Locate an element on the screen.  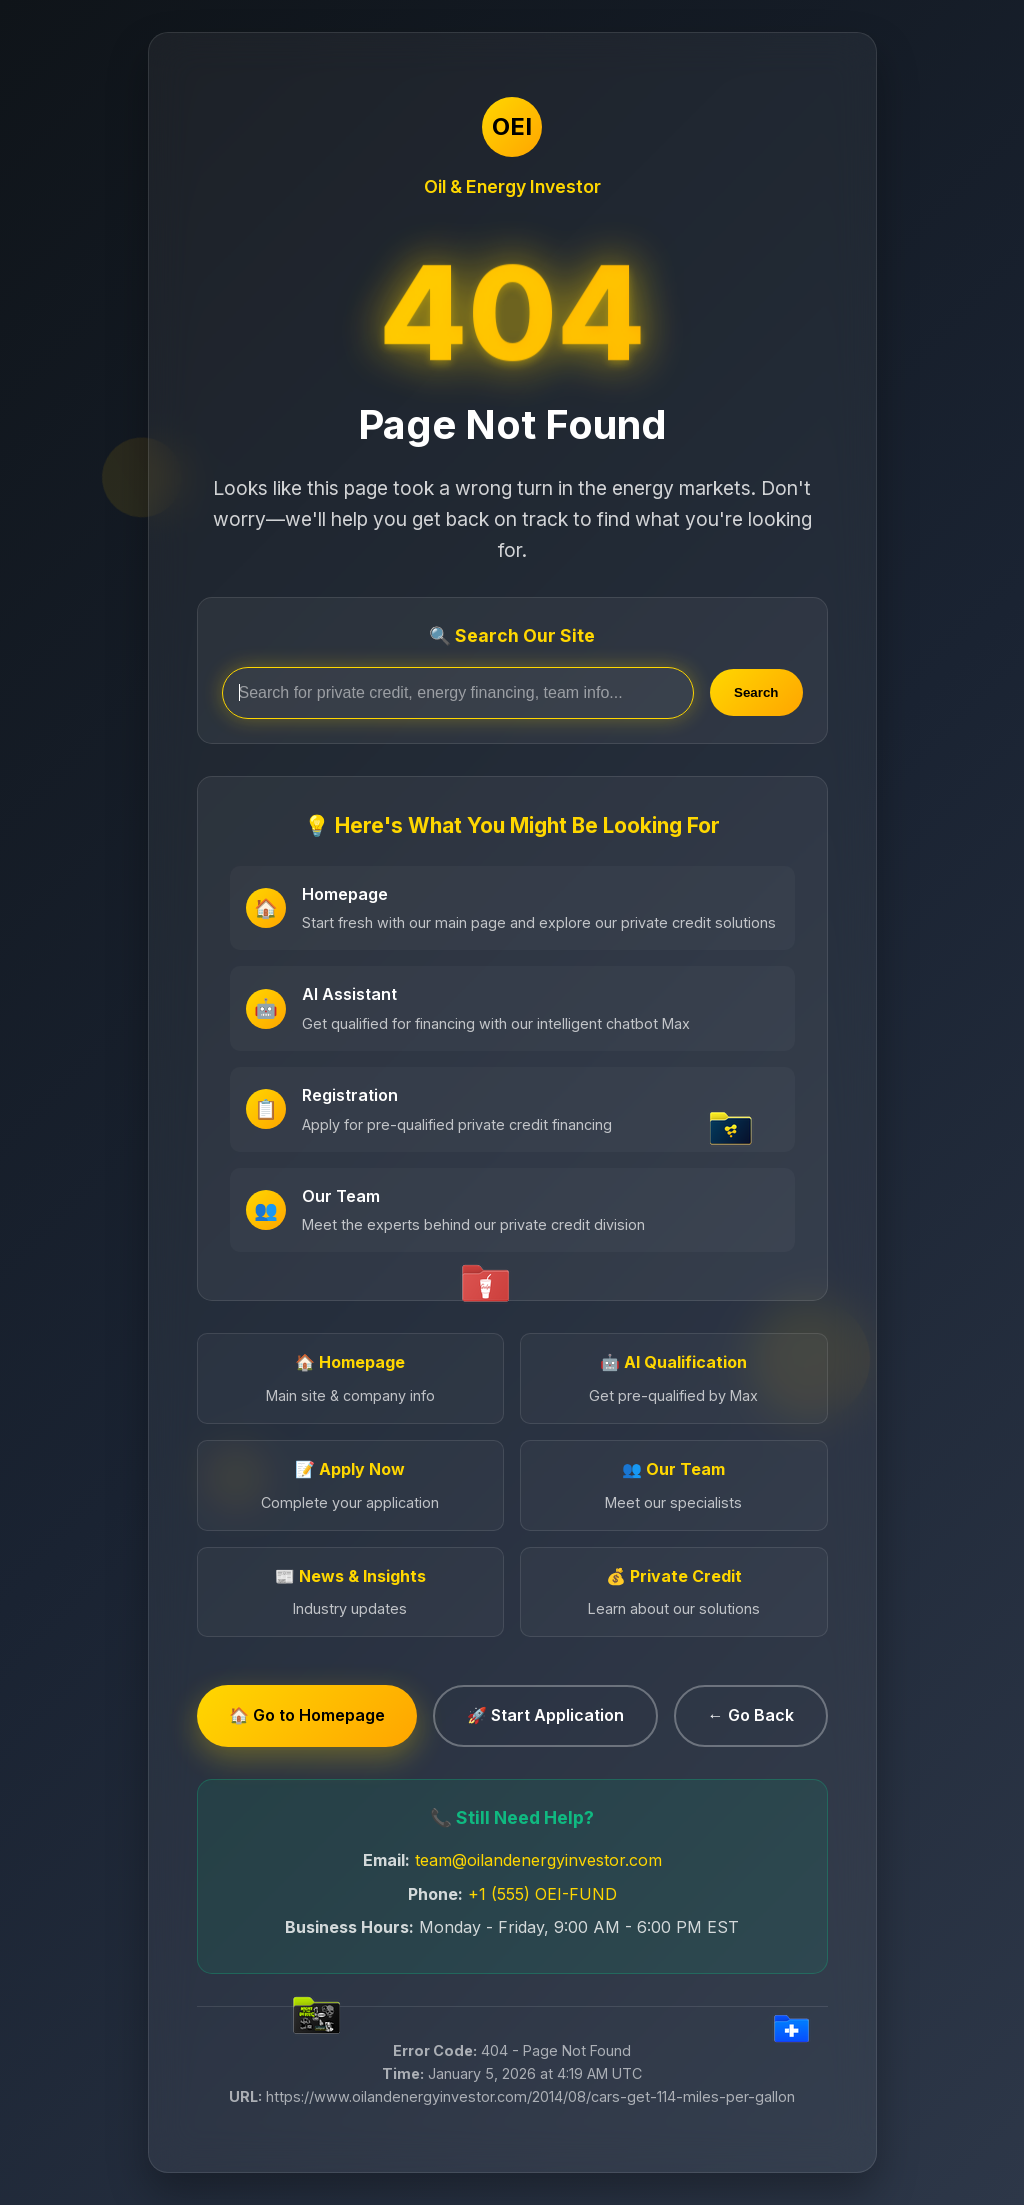
open wondershare dr.fone folder is located at coordinates (791, 2029).